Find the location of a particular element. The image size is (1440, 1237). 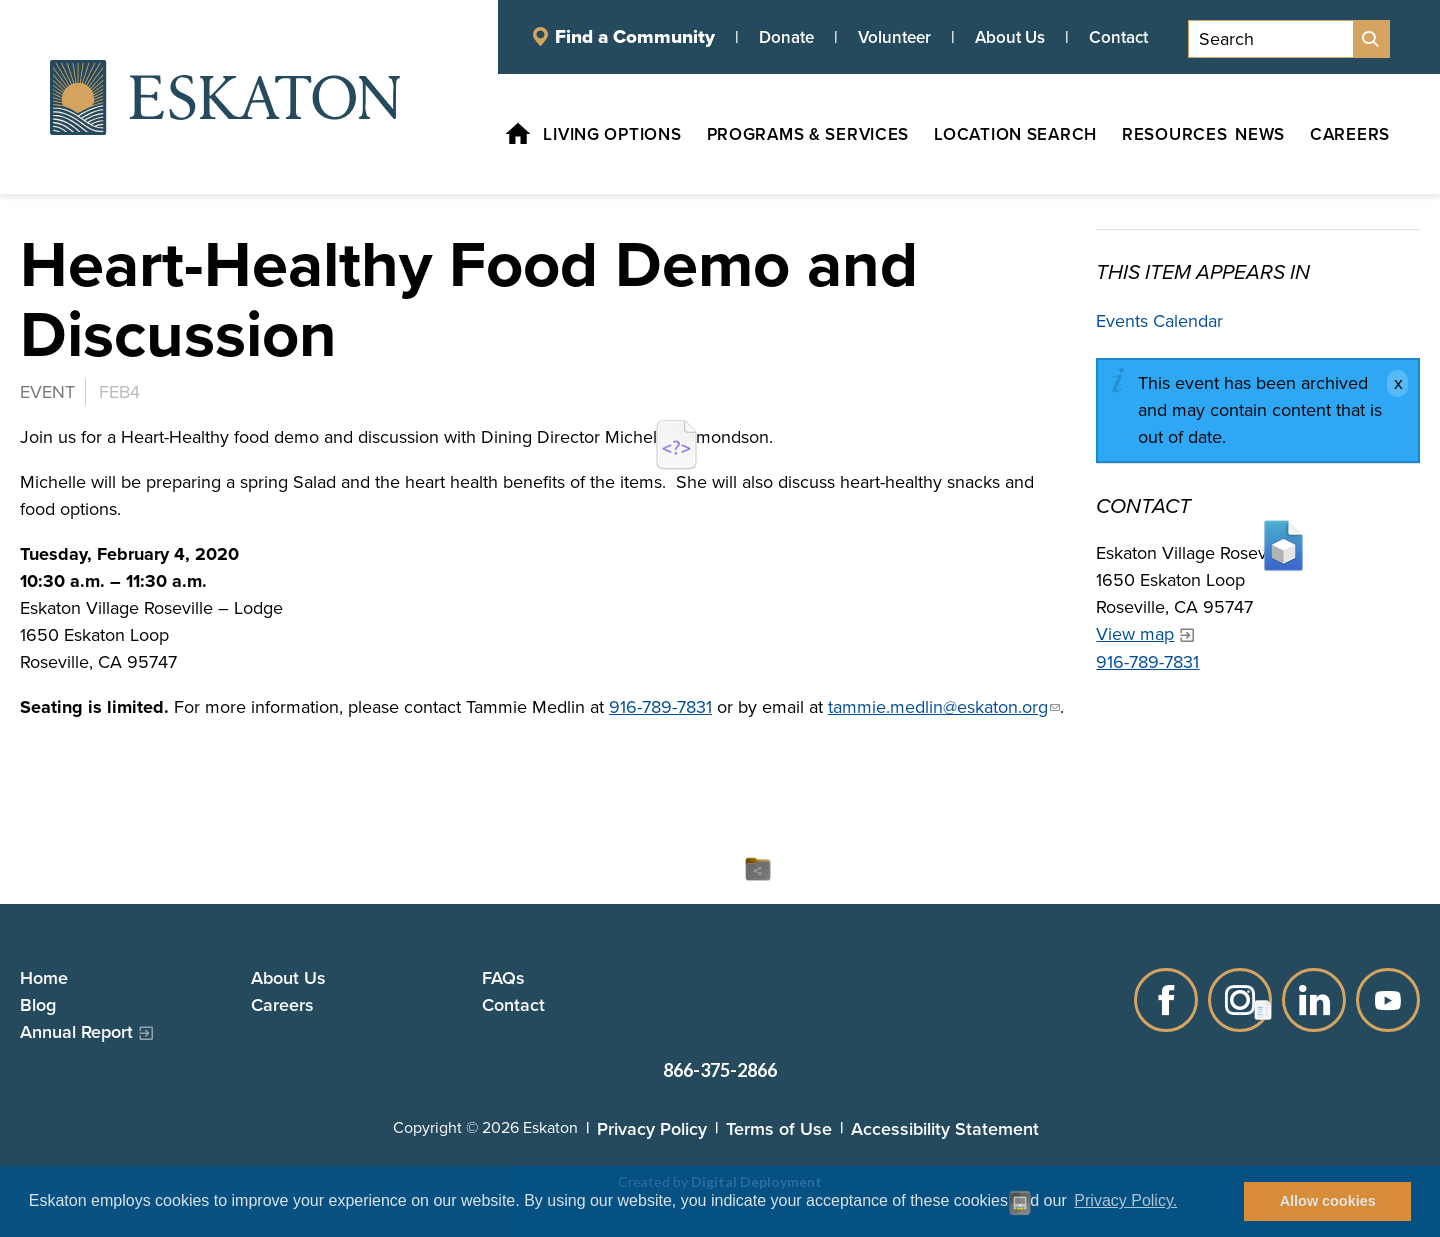

access your public shared folder is located at coordinates (758, 869).